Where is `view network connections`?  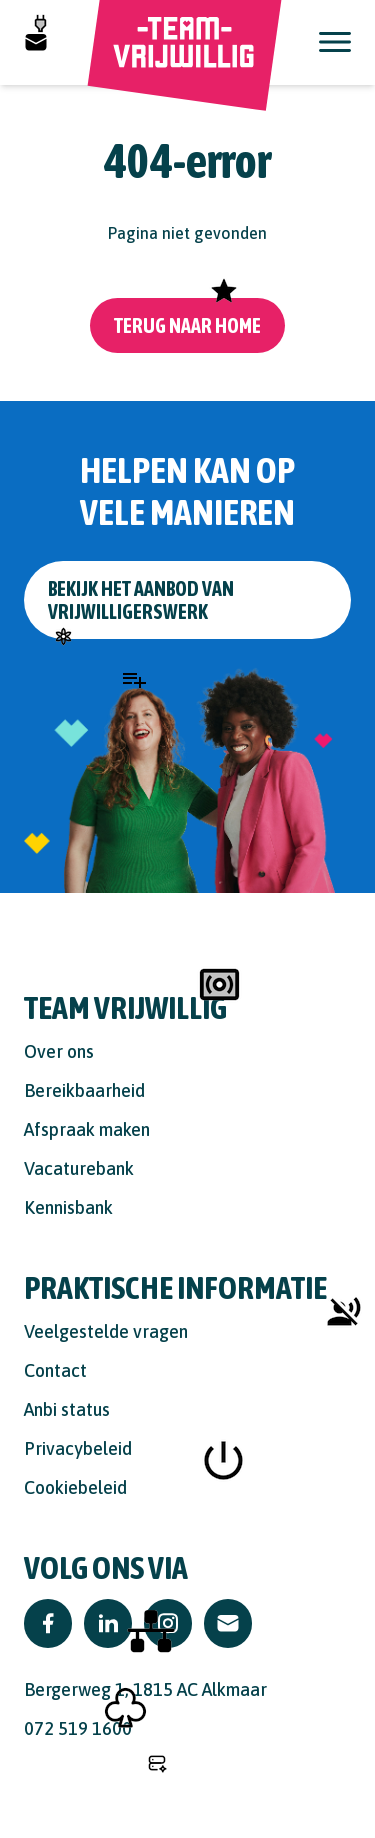
view network connections is located at coordinates (151, 1632).